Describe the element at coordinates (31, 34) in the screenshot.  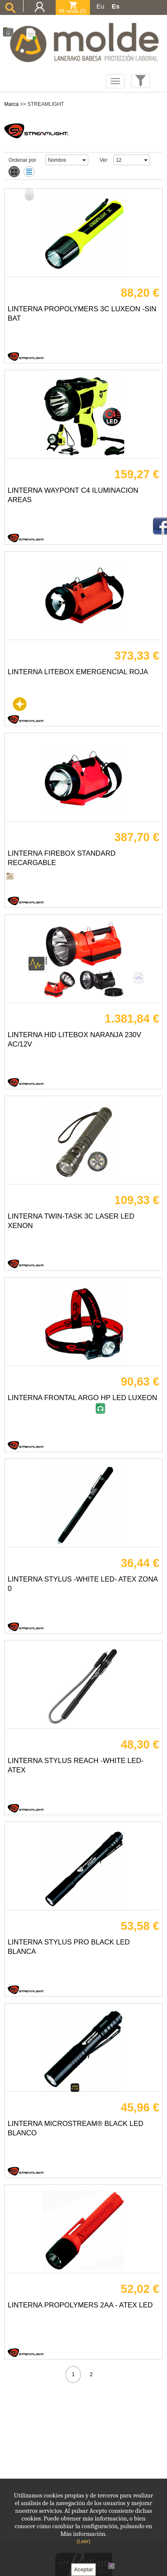
I see `create a new document` at that location.